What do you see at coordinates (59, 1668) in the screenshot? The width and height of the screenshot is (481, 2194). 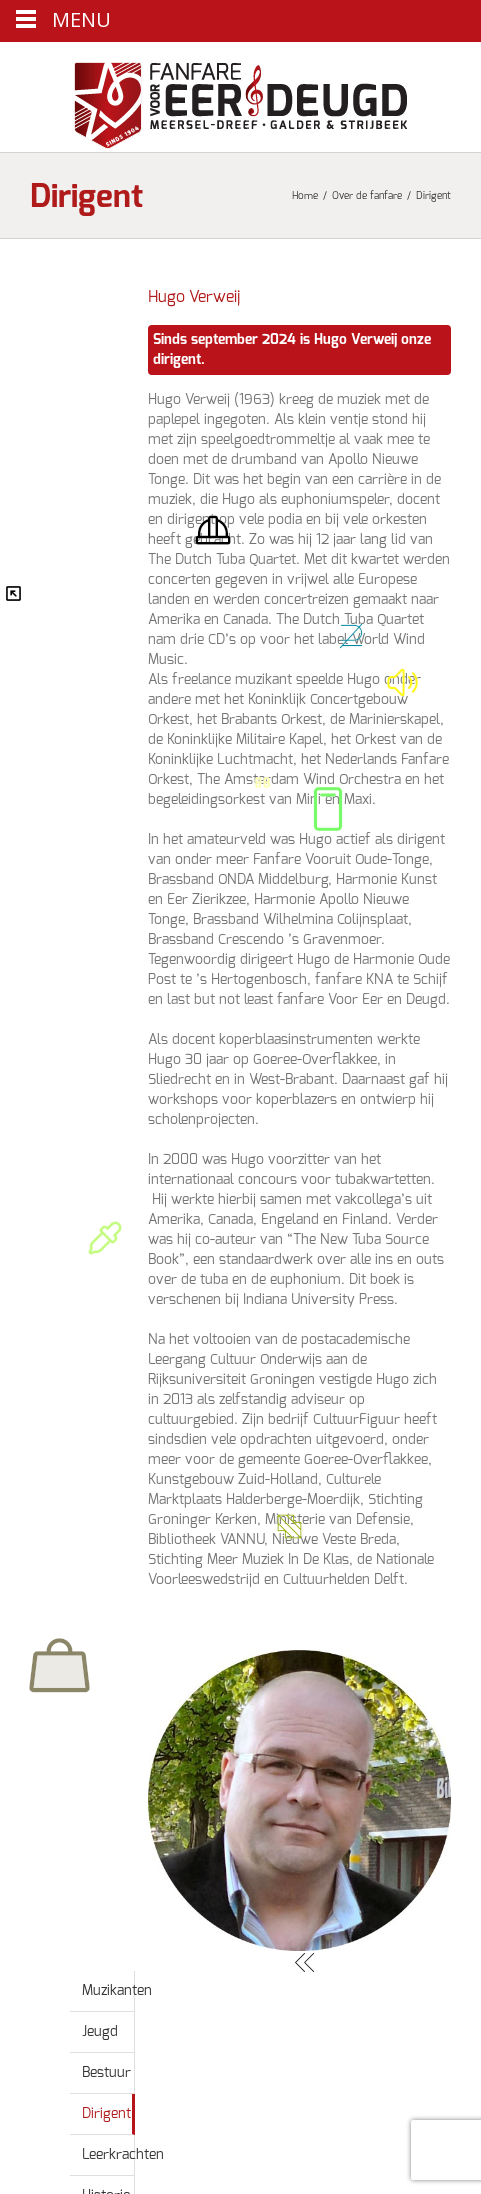 I see `view your shopping bag` at bounding box center [59, 1668].